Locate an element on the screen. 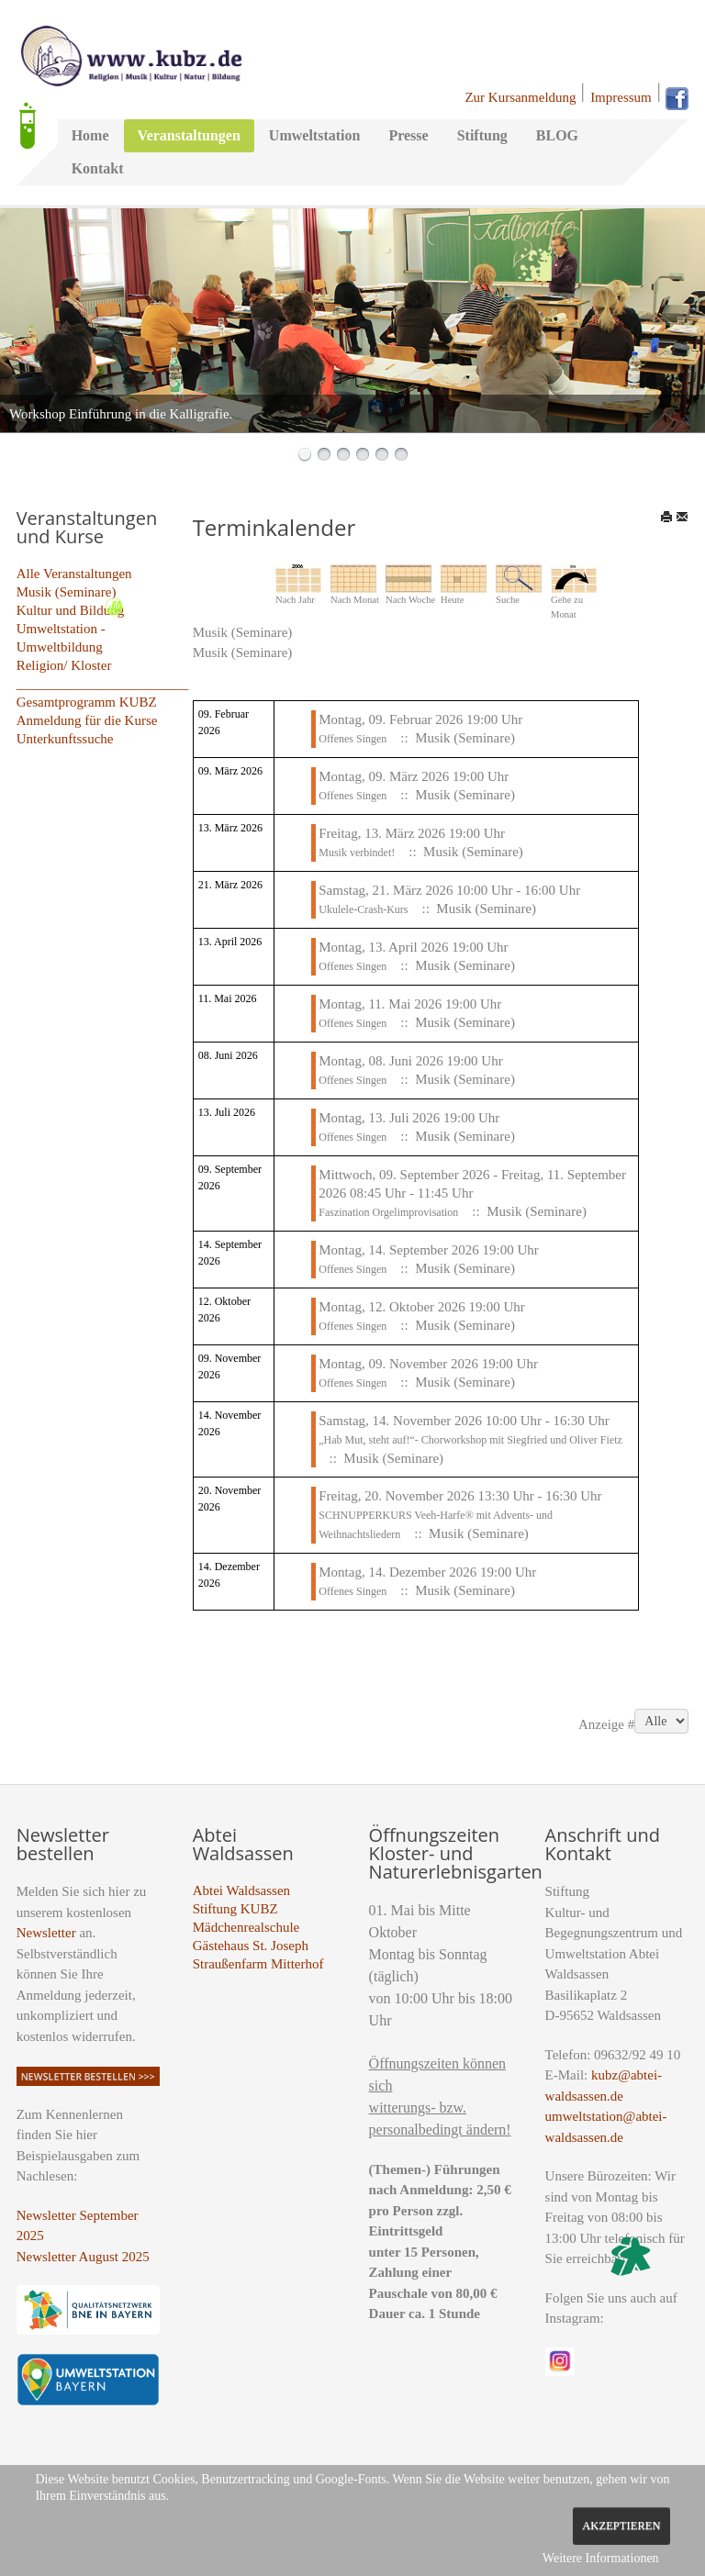 The height and width of the screenshot is (2576, 705). navigate to rocky terrain or mountain area in game is located at coordinates (114, 607).